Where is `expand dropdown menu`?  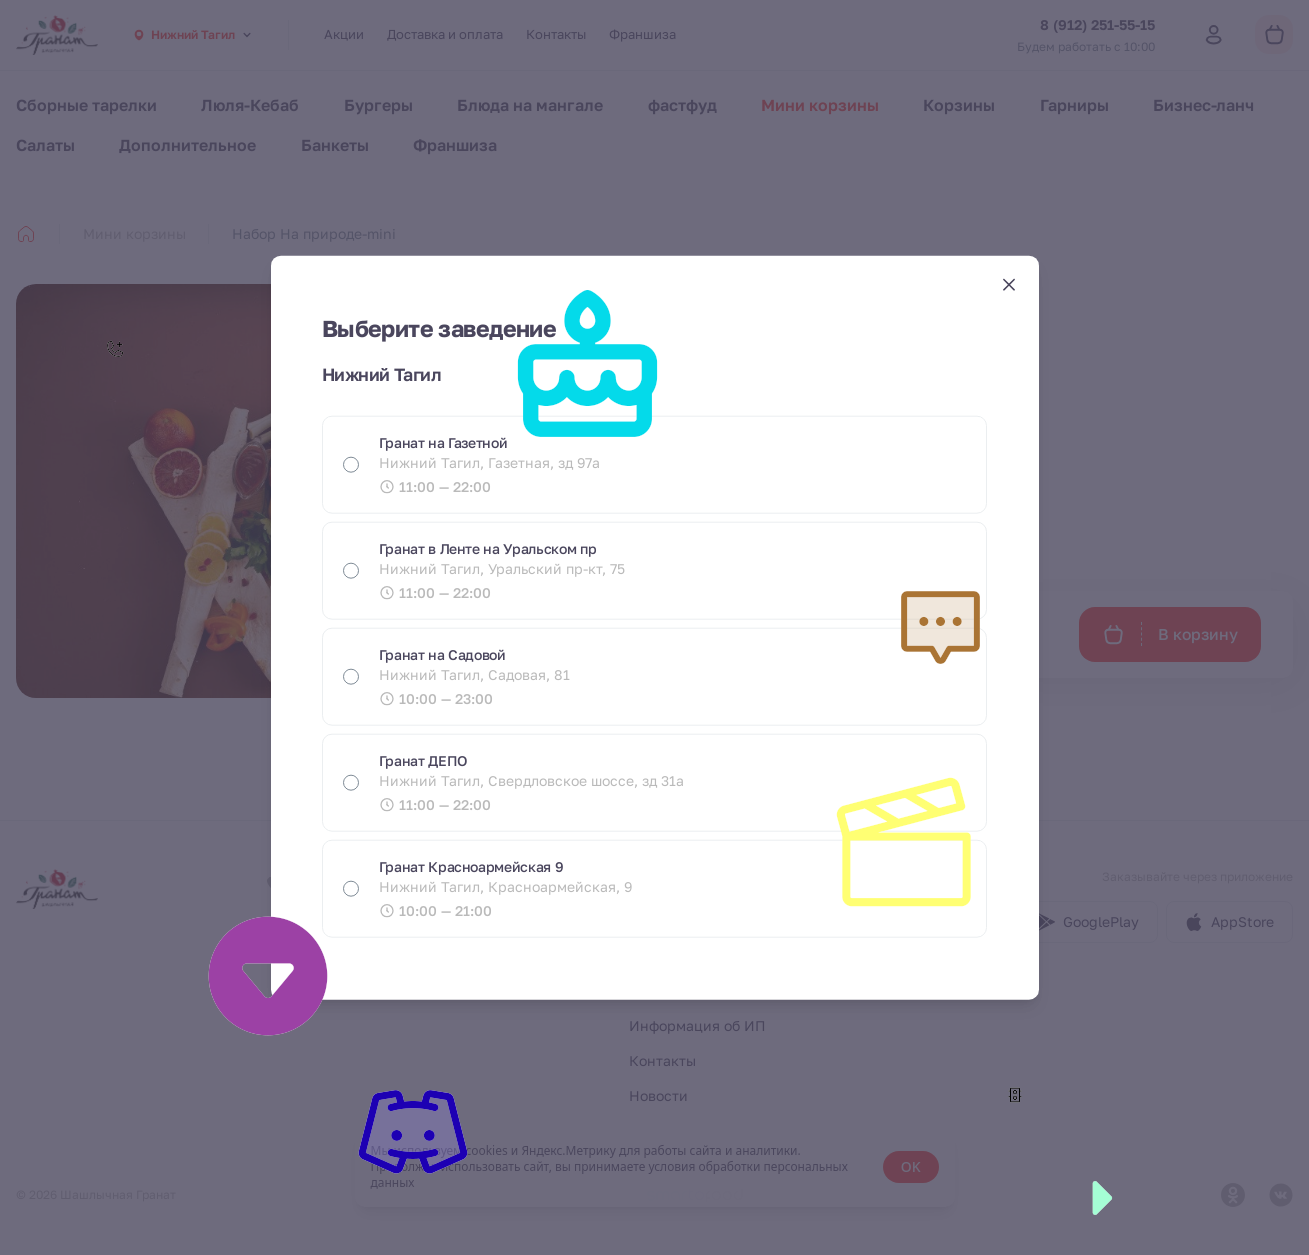
expand dropdown menu is located at coordinates (268, 976).